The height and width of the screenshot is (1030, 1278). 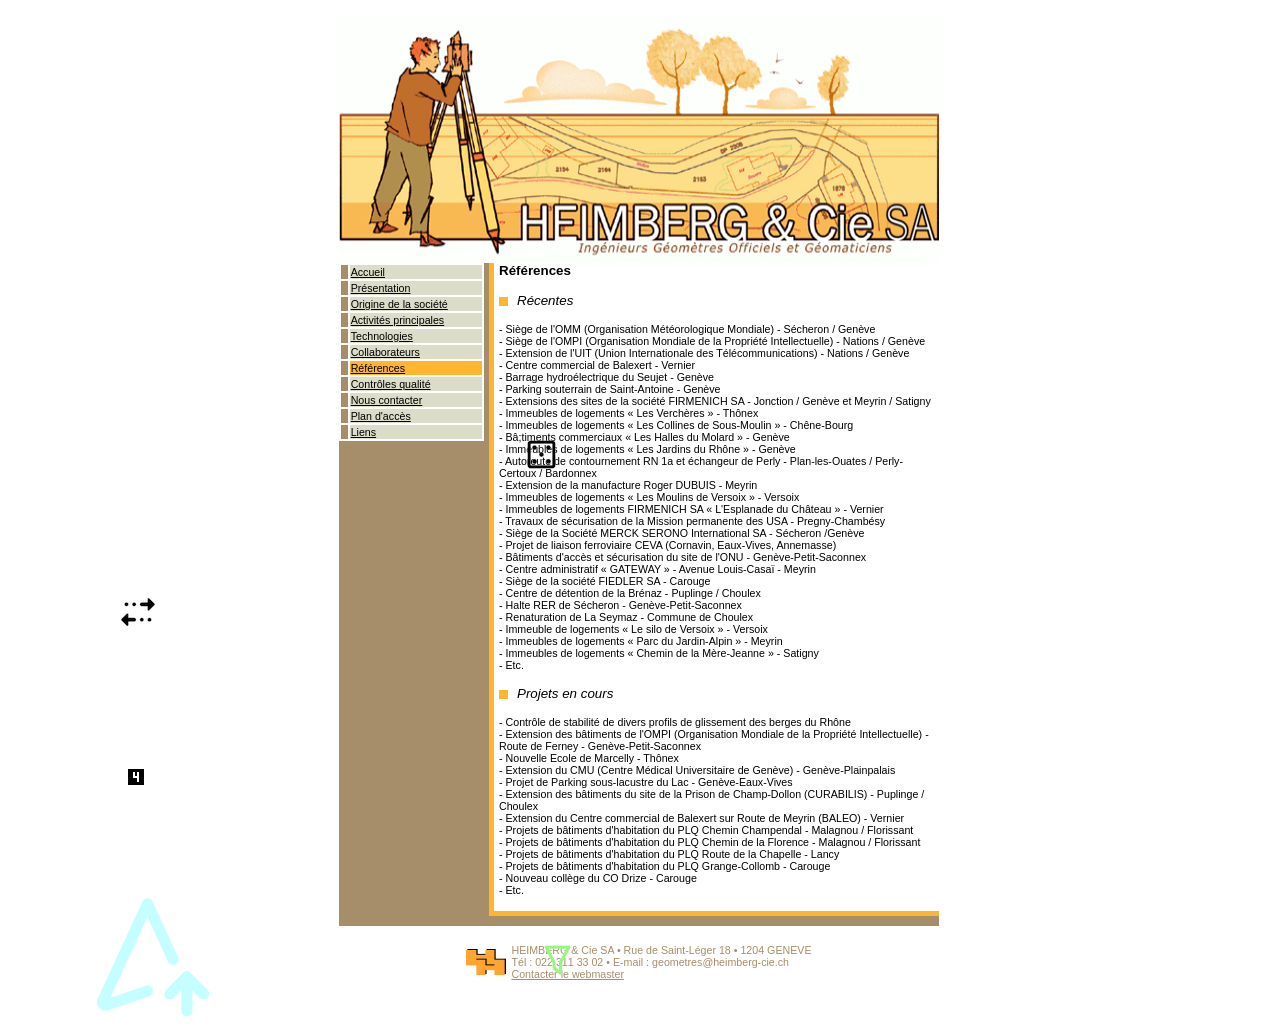 What do you see at coordinates (557, 958) in the screenshot?
I see `filter or sort content` at bounding box center [557, 958].